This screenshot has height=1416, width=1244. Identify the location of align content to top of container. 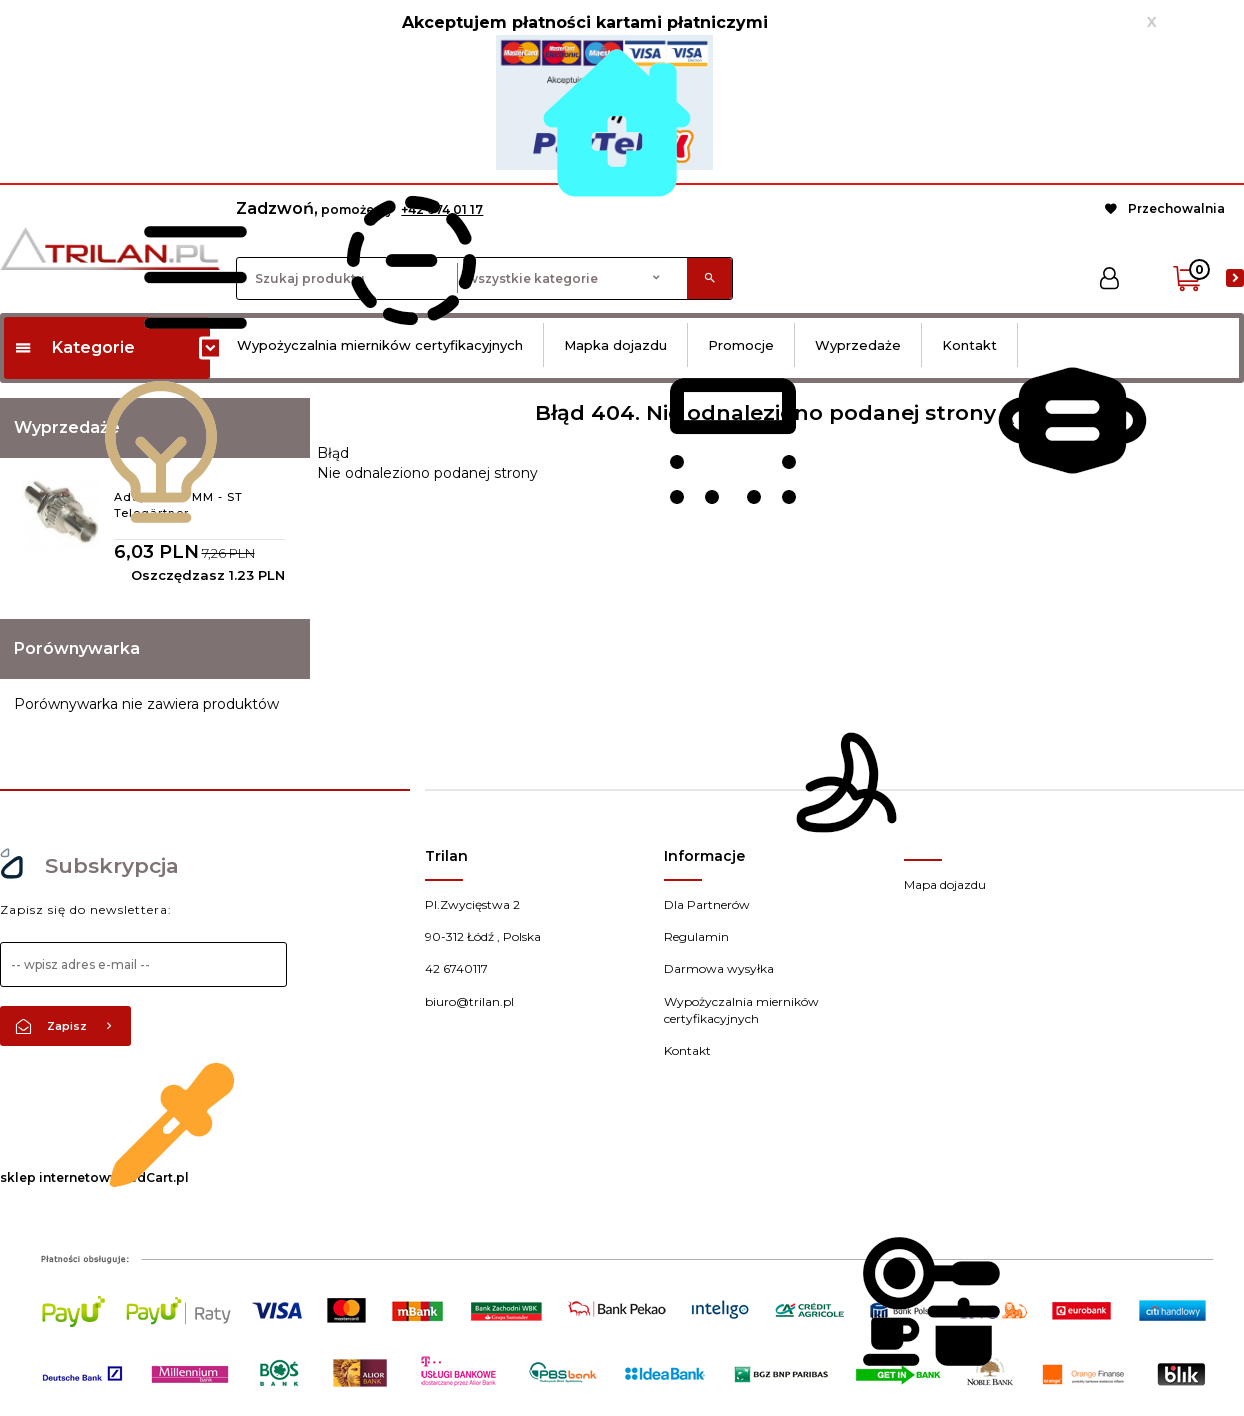
(733, 441).